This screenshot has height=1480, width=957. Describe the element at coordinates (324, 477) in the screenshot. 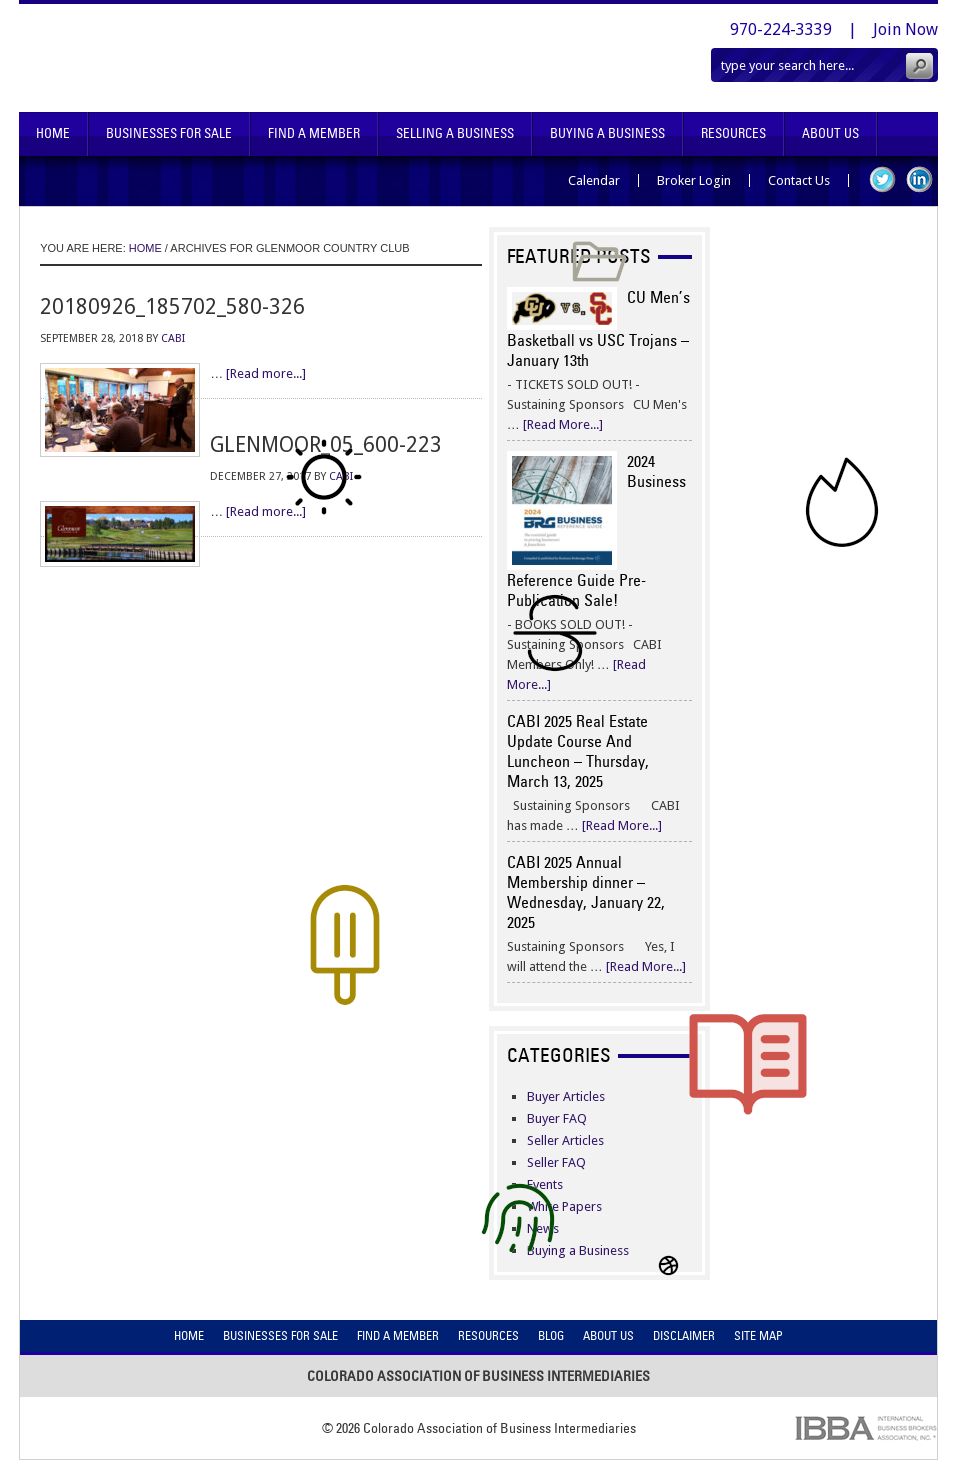

I see `reduce screen brightness` at that location.